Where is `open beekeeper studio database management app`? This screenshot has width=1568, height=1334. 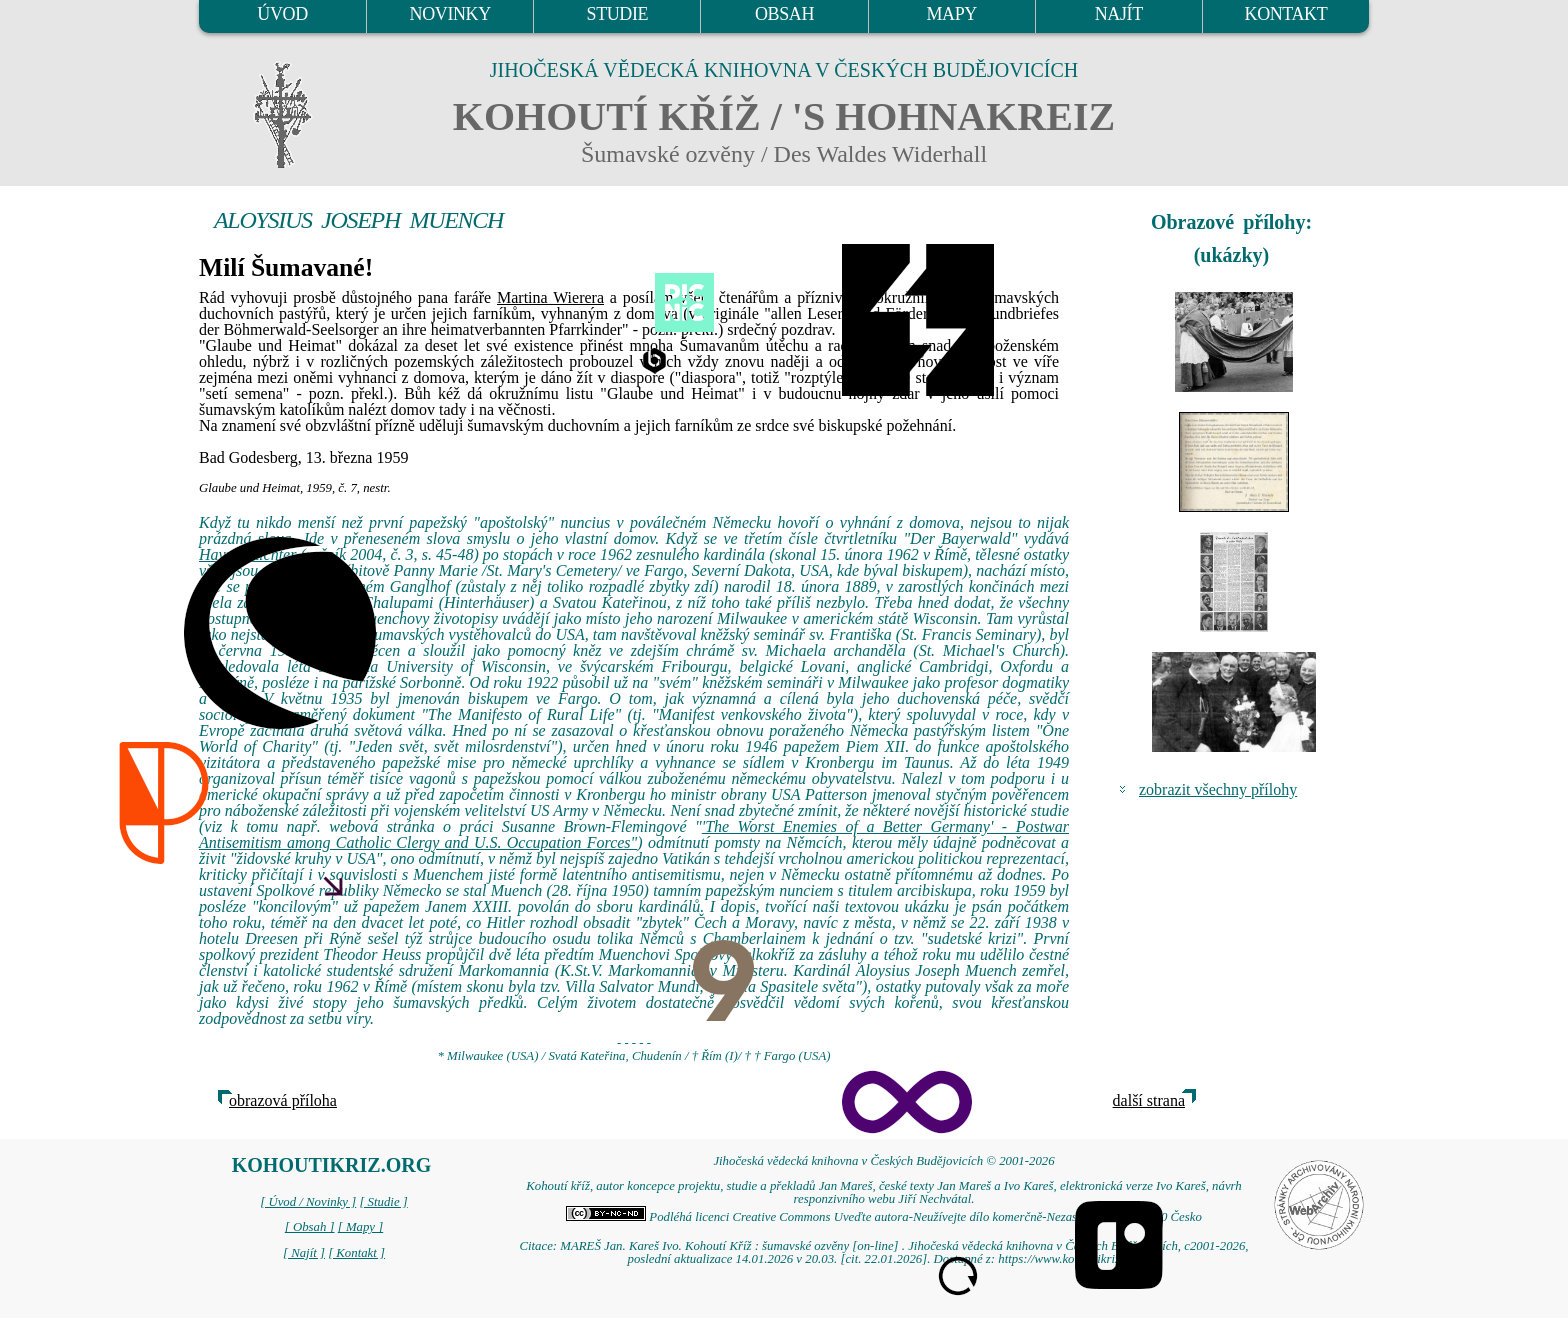
open beekeeper studio database management app is located at coordinates (654, 360).